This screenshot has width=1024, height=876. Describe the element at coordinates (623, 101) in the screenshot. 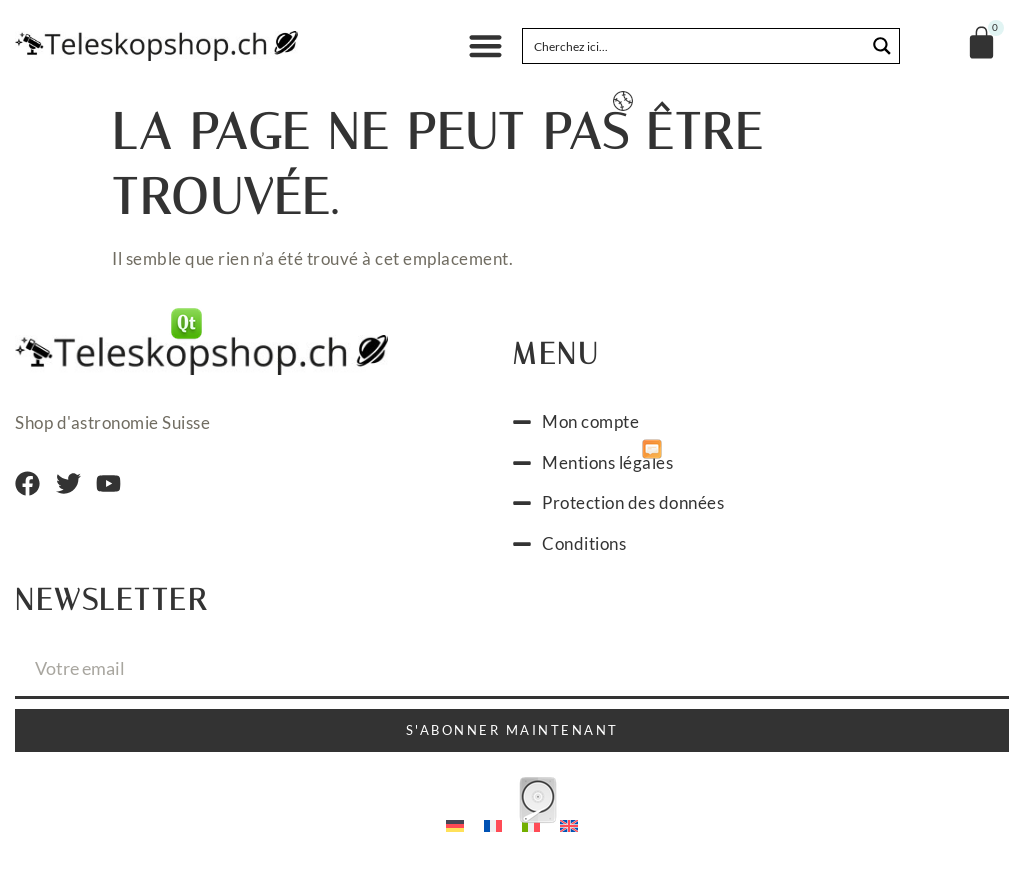

I see `access sports and activity emoji` at that location.